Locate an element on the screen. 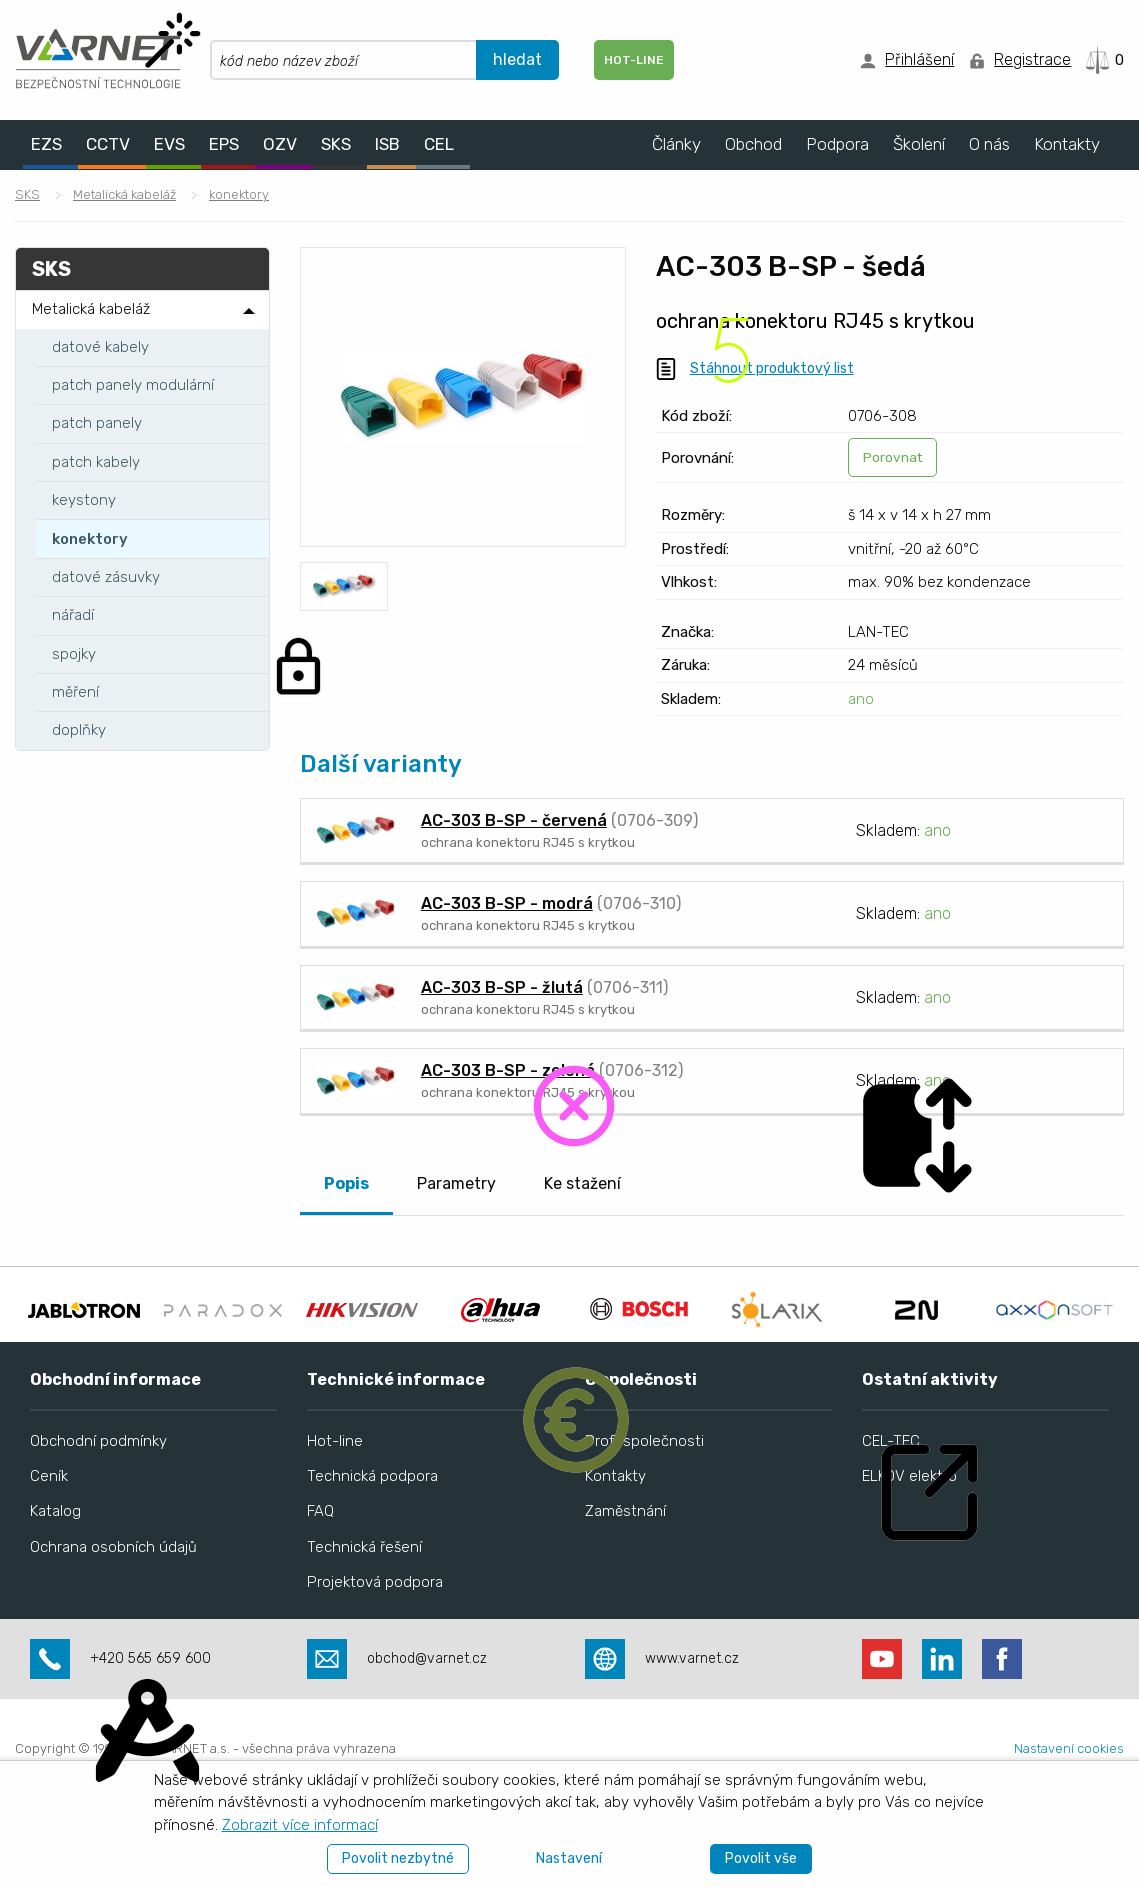 Image resolution: width=1139 pixels, height=1890 pixels. close or dismiss a dialog is located at coordinates (574, 1106).